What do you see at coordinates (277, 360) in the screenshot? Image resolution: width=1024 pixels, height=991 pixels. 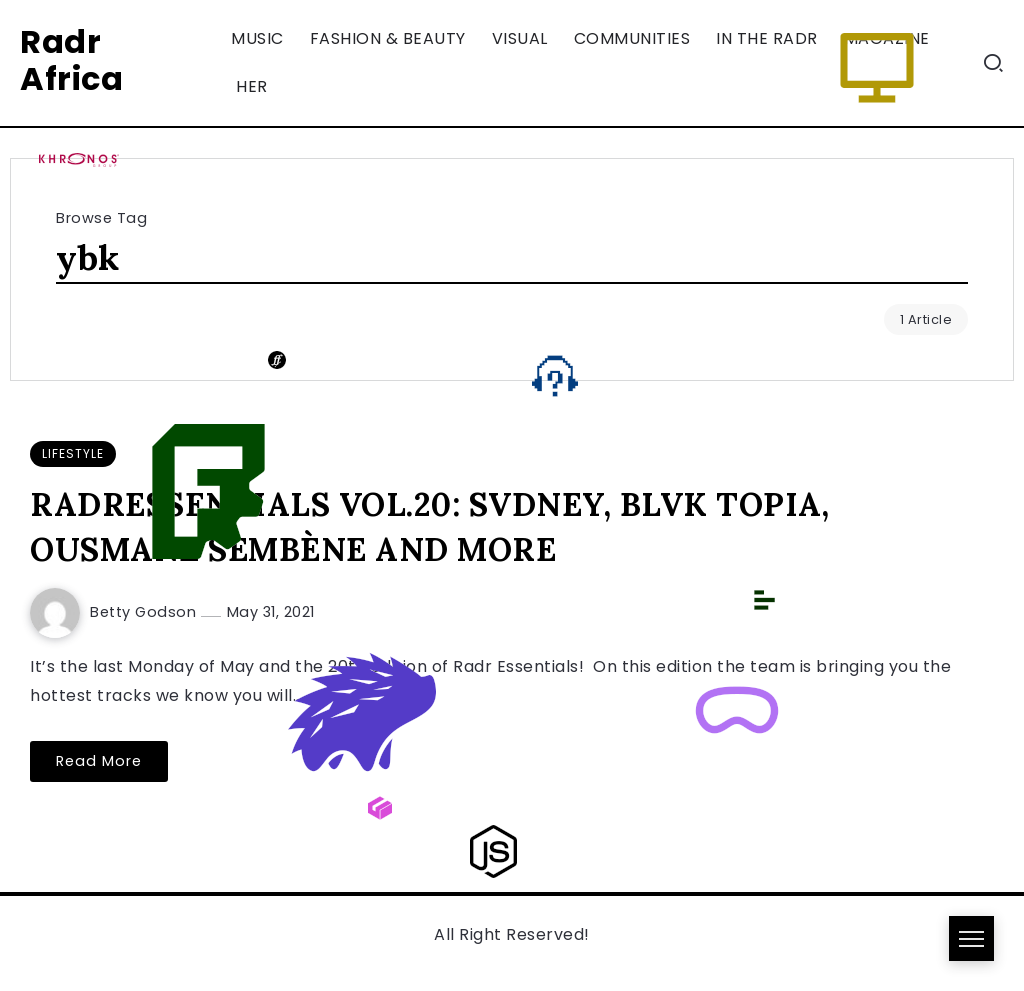 I see `open FontForge font editor application` at bounding box center [277, 360].